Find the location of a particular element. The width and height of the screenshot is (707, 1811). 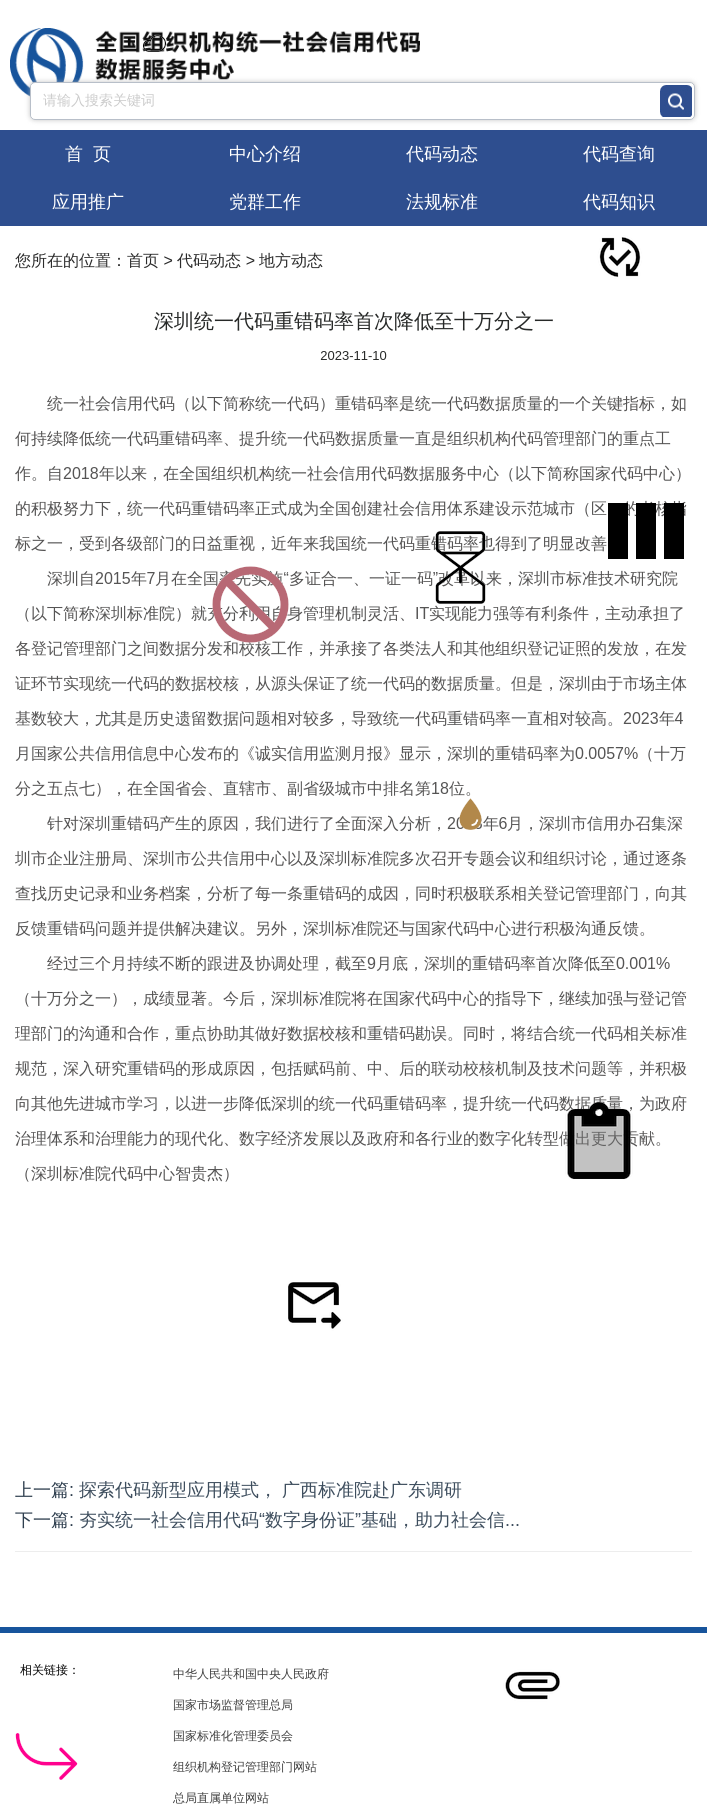

attach a file to your message is located at coordinates (531, 1685).